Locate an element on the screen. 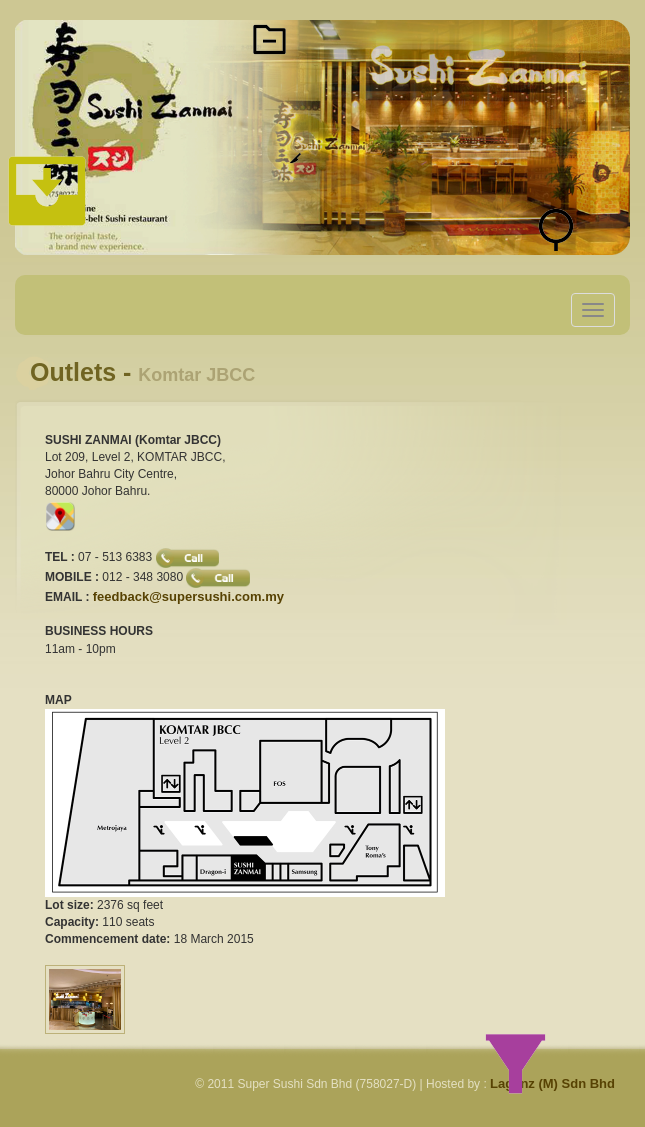 The image size is (645, 1127). remove items from folder is located at coordinates (269, 39).